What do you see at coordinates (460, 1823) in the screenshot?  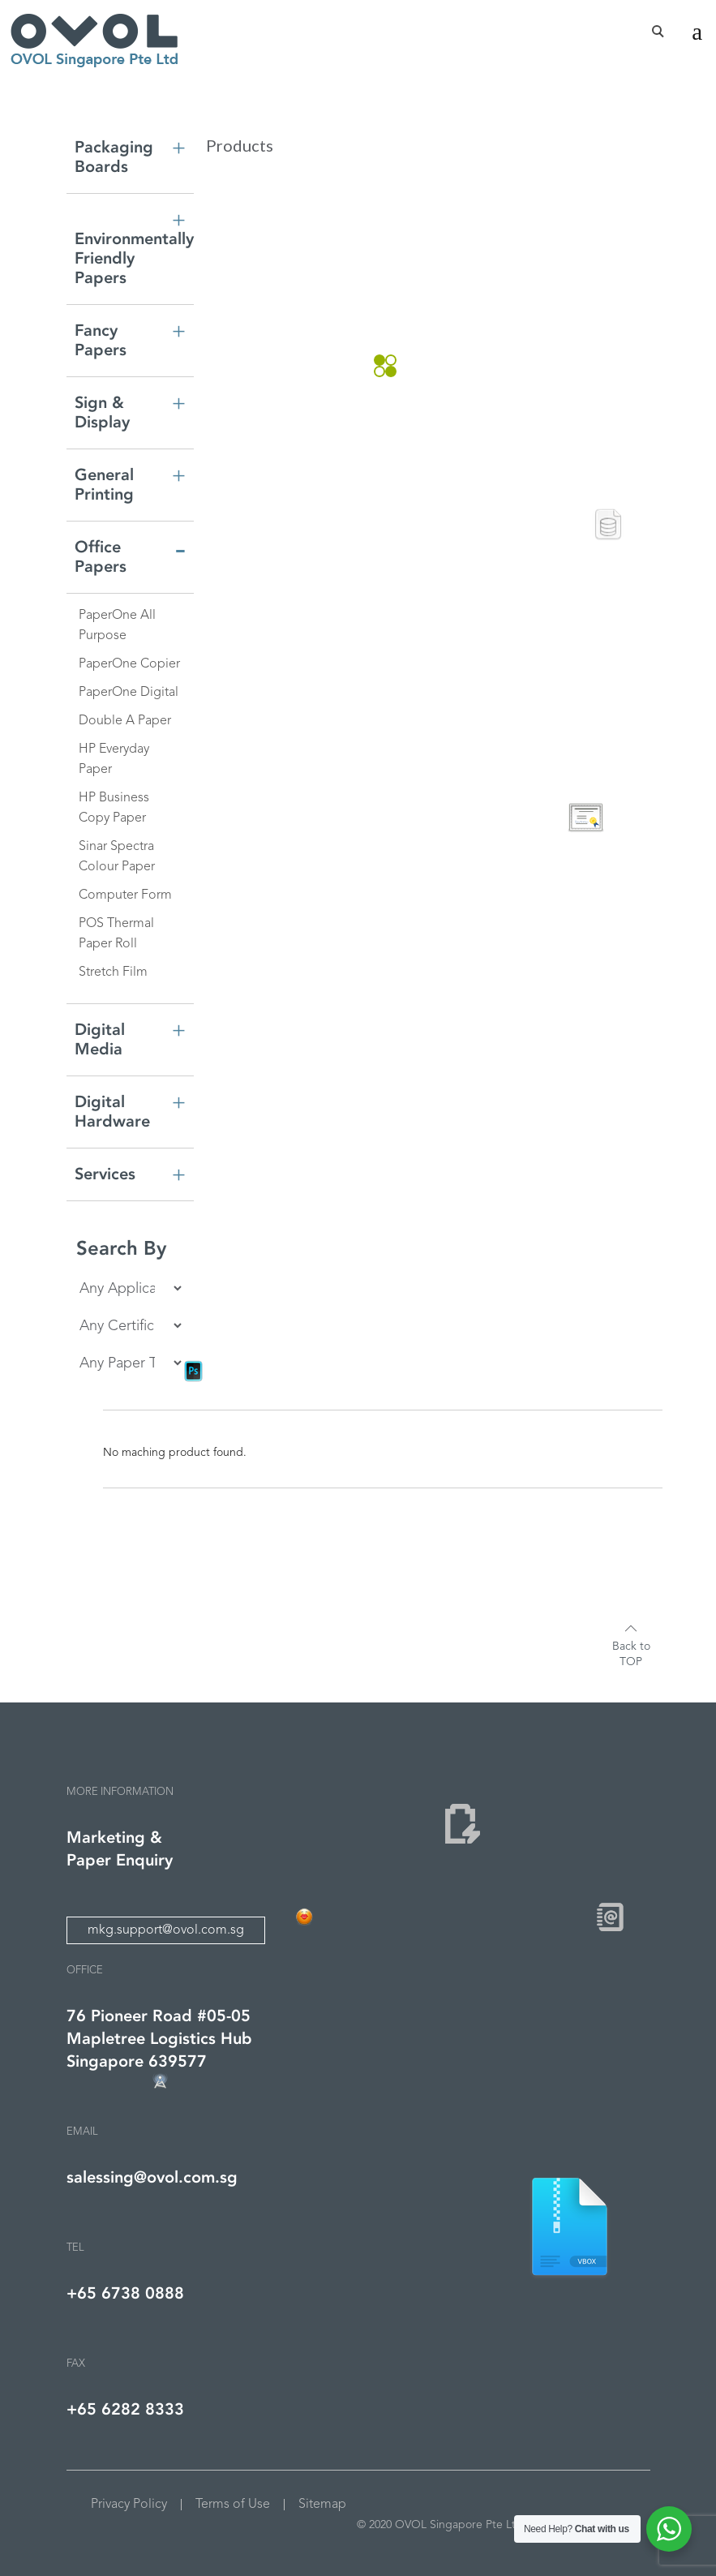 I see `indicates battery is empty but currently charging` at bounding box center [460, 1823].